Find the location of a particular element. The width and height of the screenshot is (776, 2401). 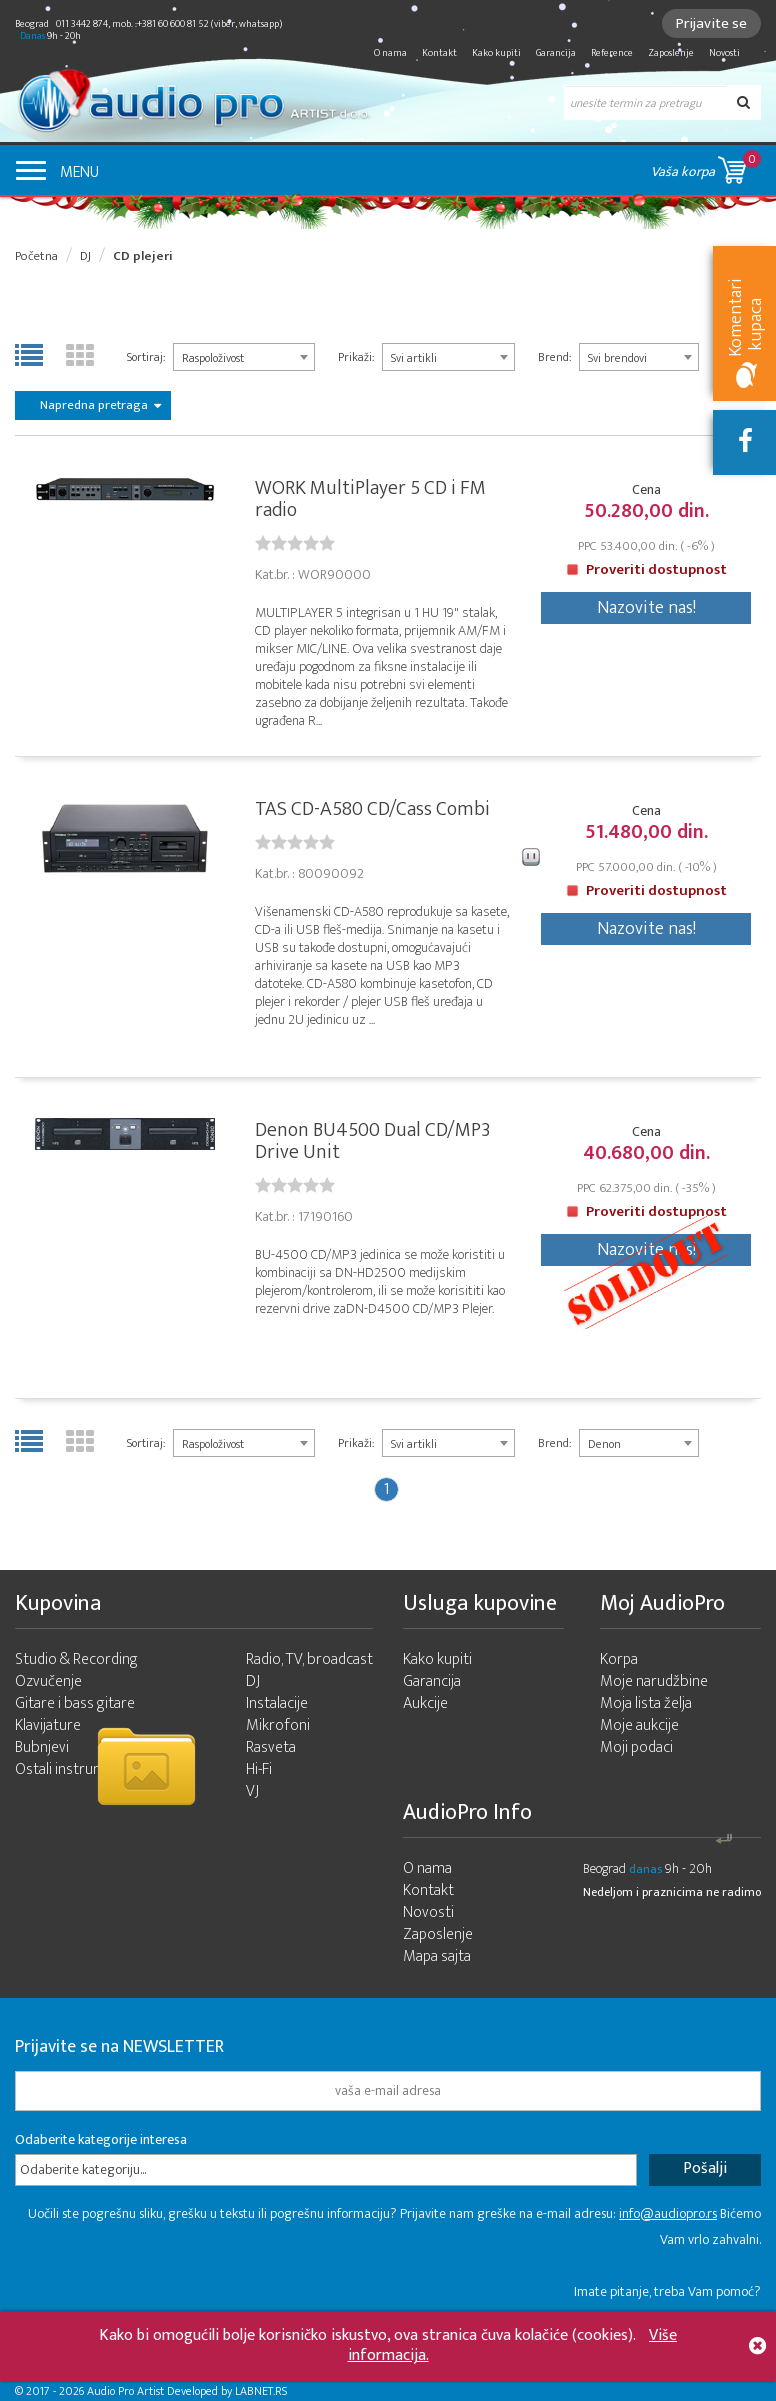

reply to all recipients of an email is located at coordinates (723, 1837).